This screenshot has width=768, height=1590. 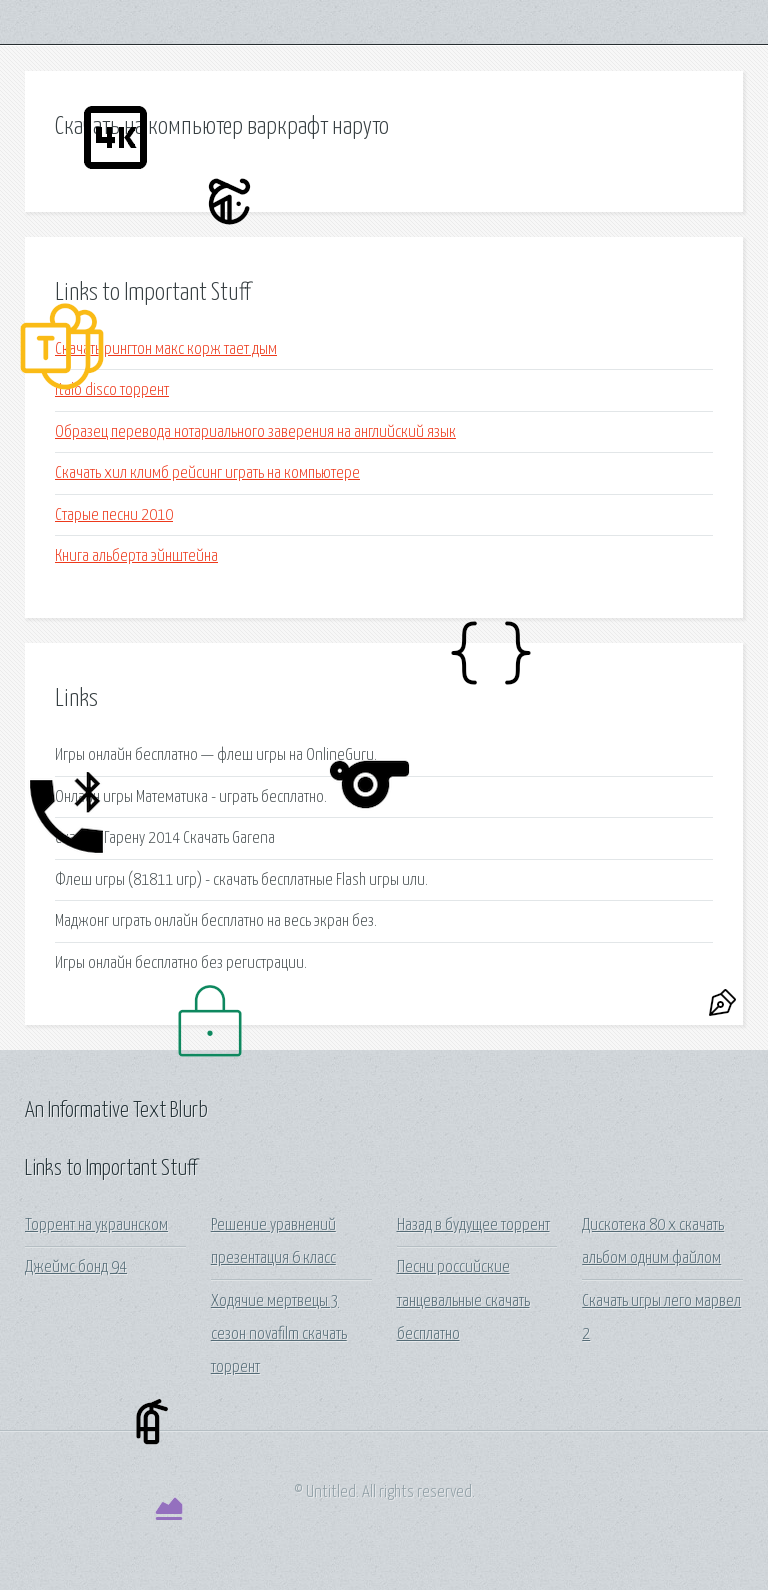 What do you see at coordinates (115, 137) in the screenshot?
I see `switch to 4k video resolution` at bounding box center [115, 137].